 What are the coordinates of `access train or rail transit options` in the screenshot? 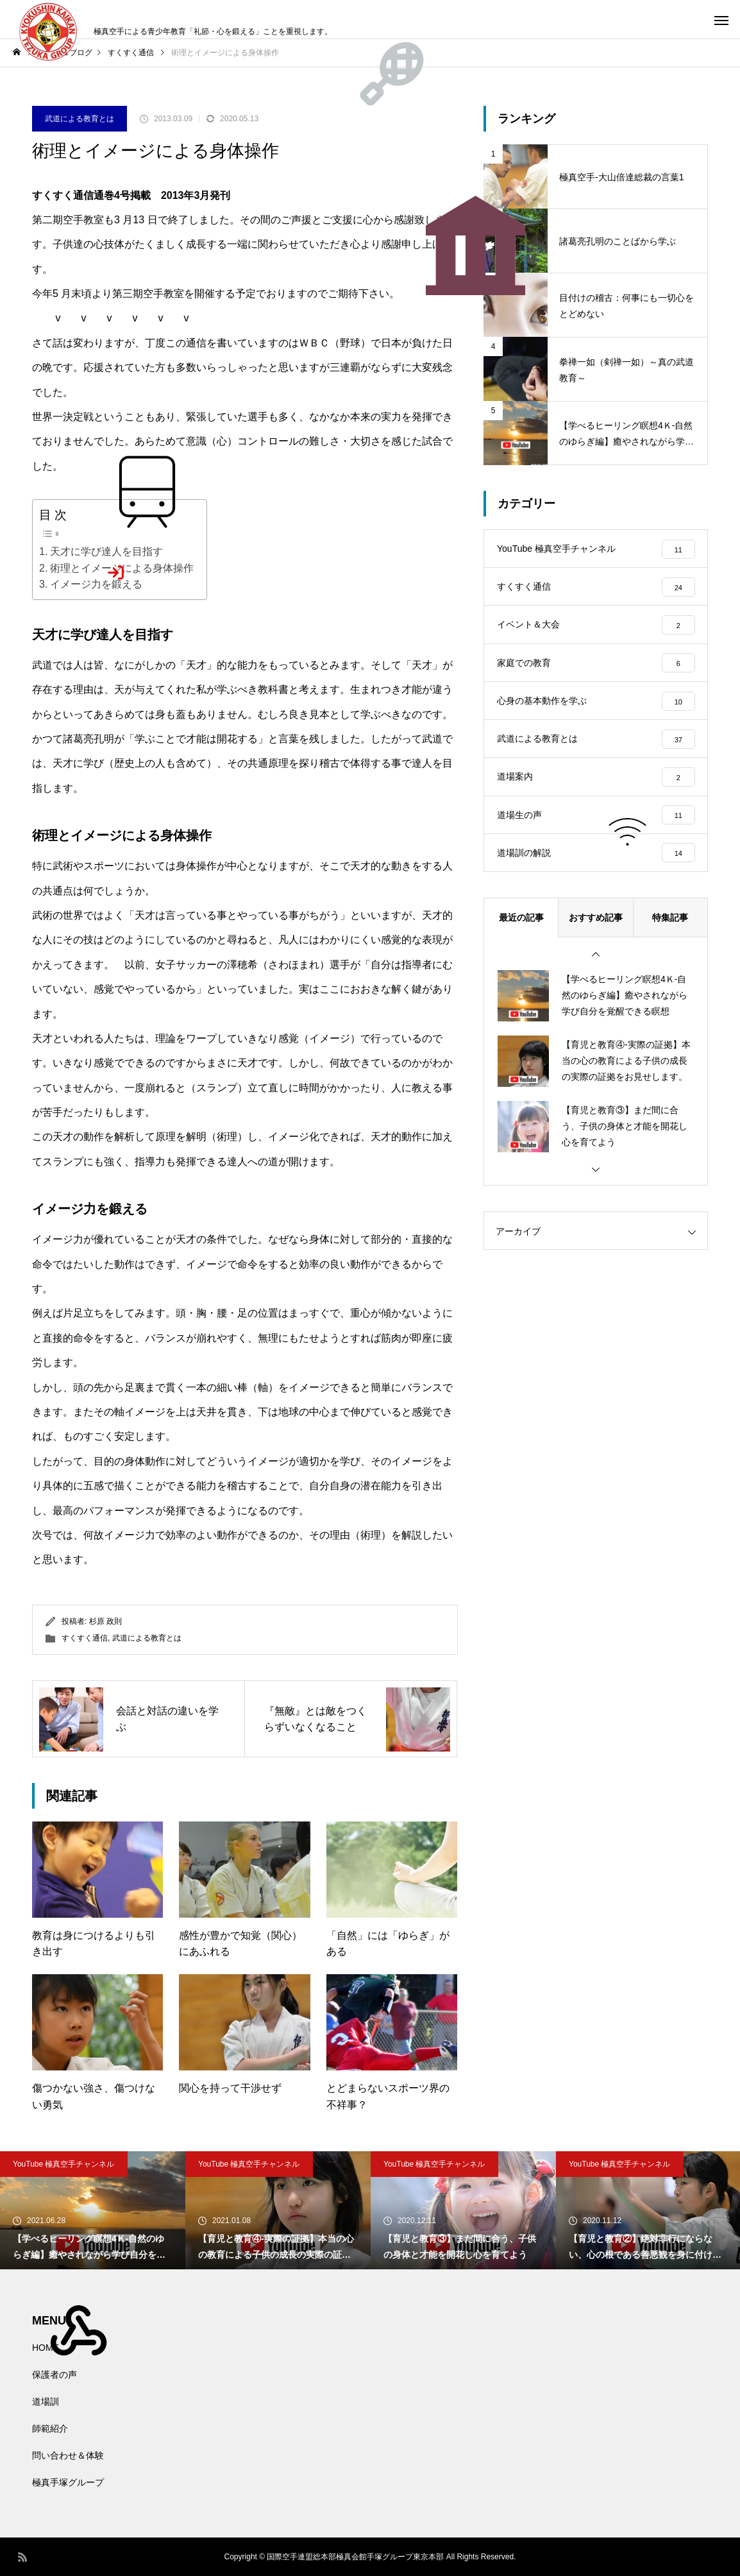 It's located at (147, 489).